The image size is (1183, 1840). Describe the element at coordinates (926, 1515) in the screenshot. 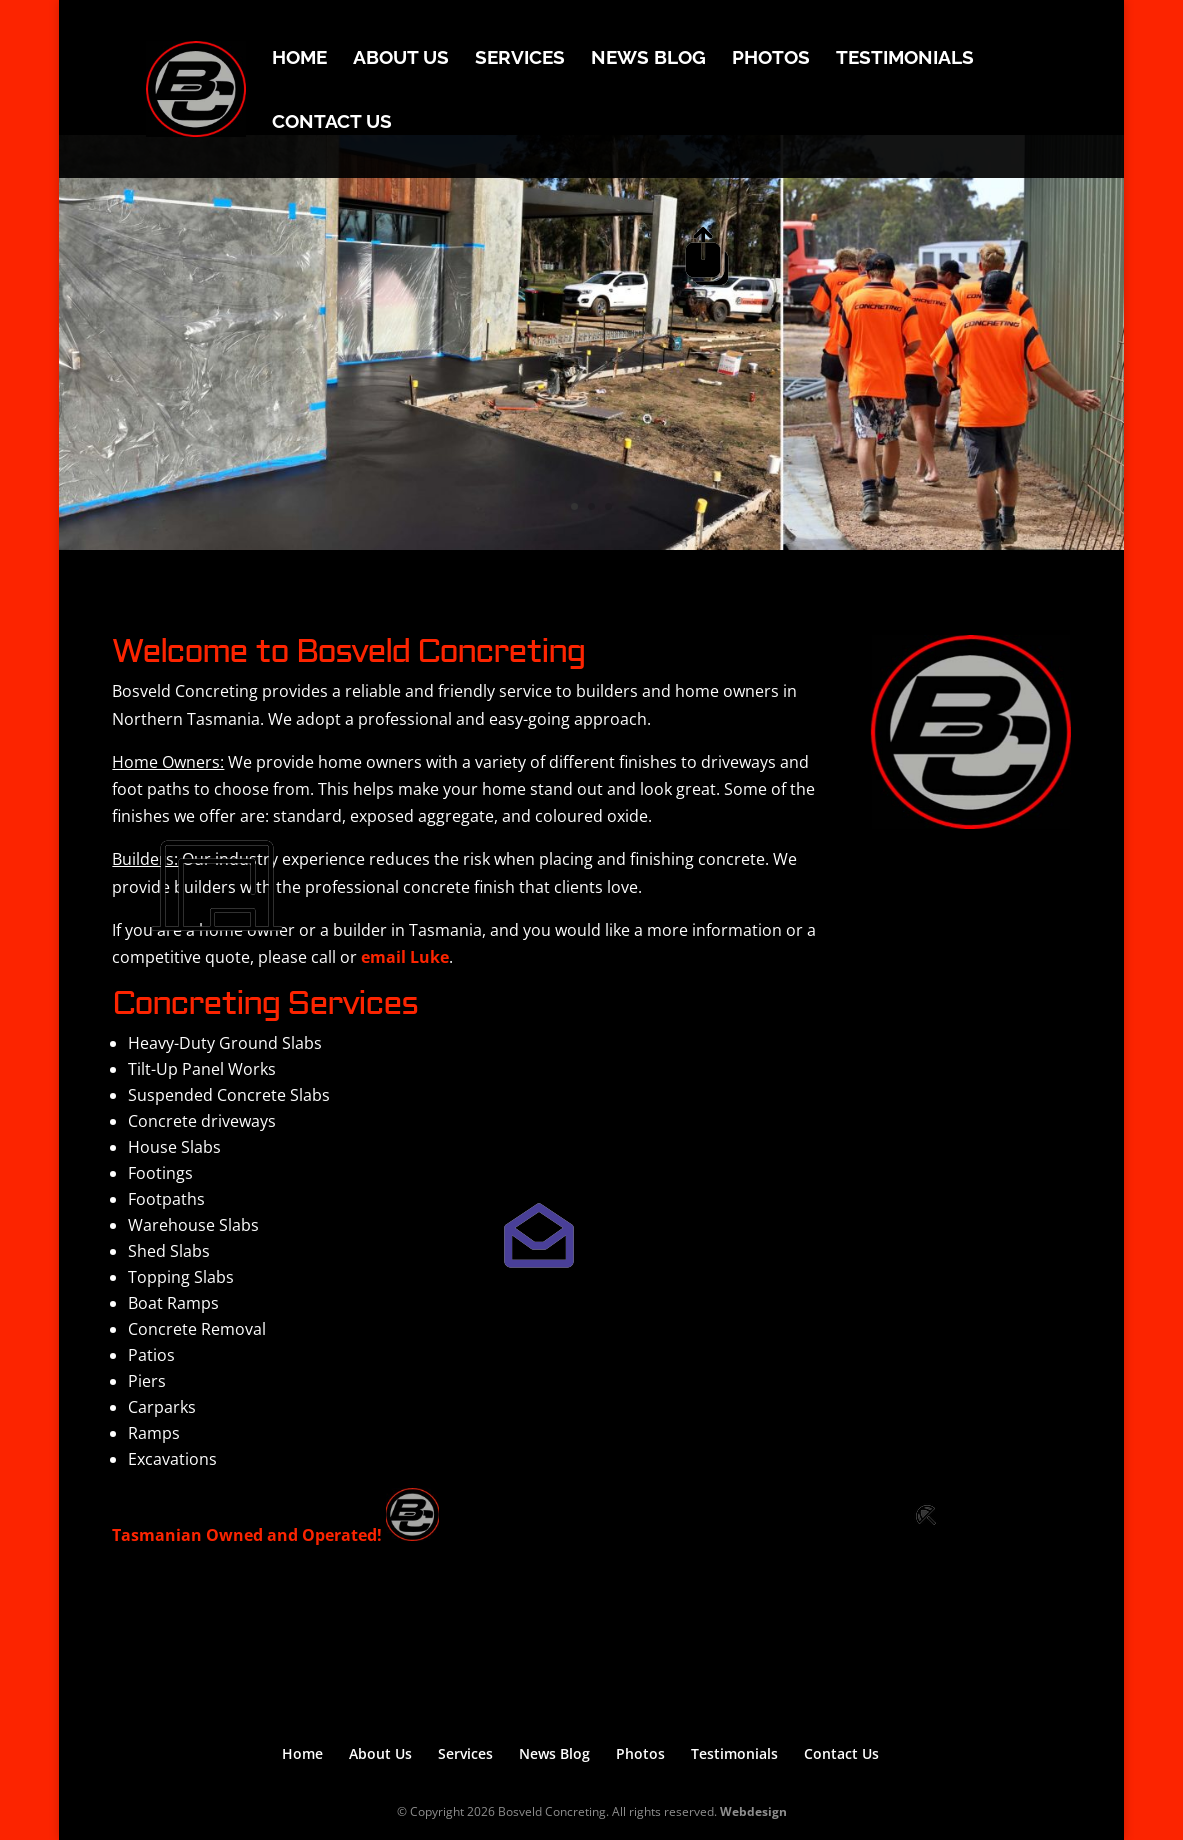

I see `access beach or vacation-related features` at that location.